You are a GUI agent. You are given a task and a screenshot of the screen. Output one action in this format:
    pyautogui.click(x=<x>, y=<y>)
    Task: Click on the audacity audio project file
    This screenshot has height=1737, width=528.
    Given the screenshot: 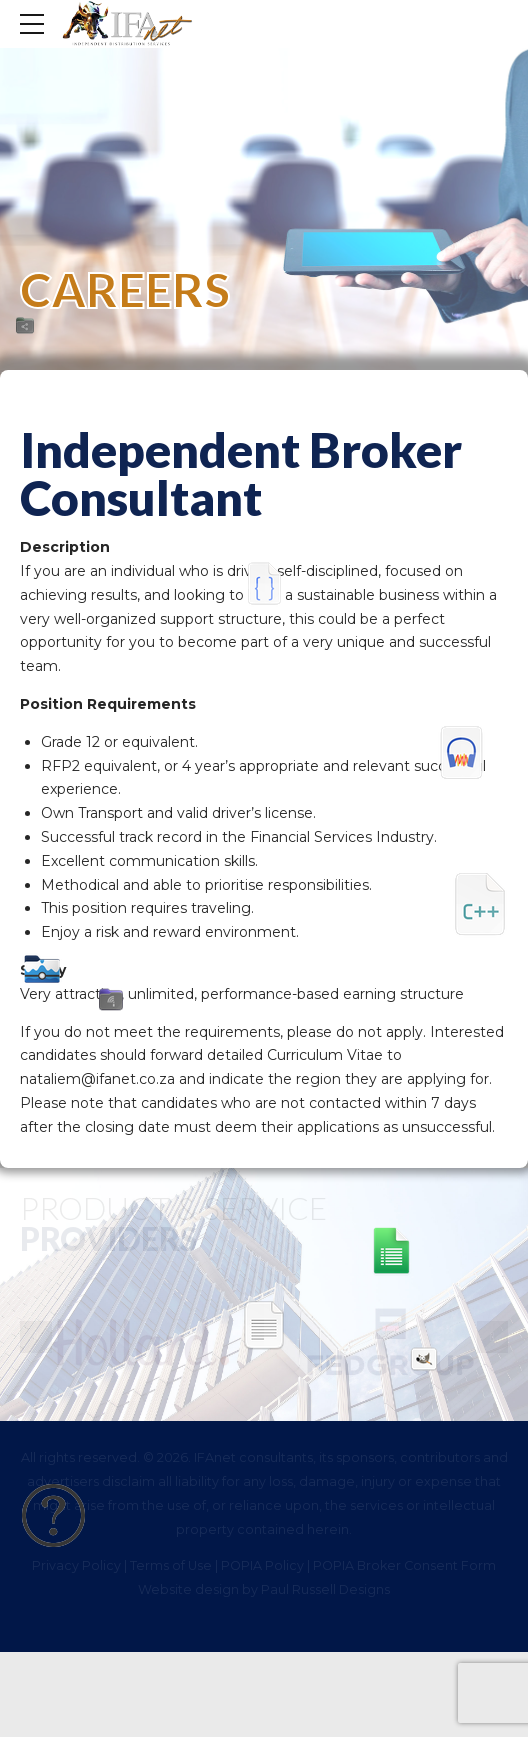 What is the action you would take?
    pyautogui.click(x=461, y=752)
    